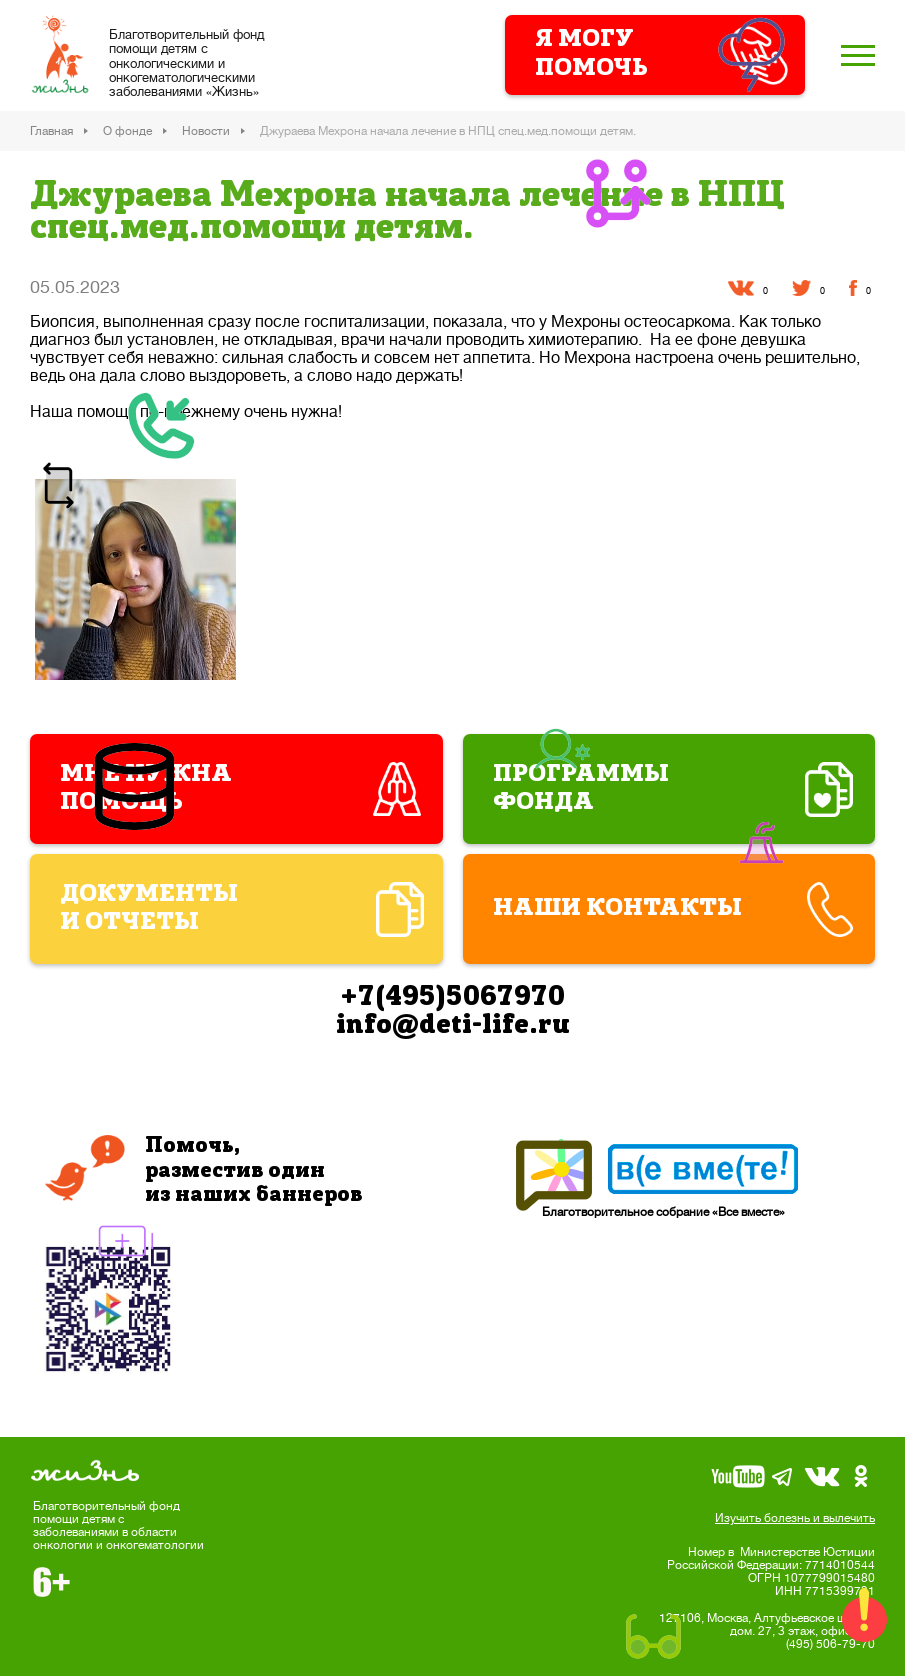  I want to click on enable reading mode or accessibility features, so click(653, 1637).